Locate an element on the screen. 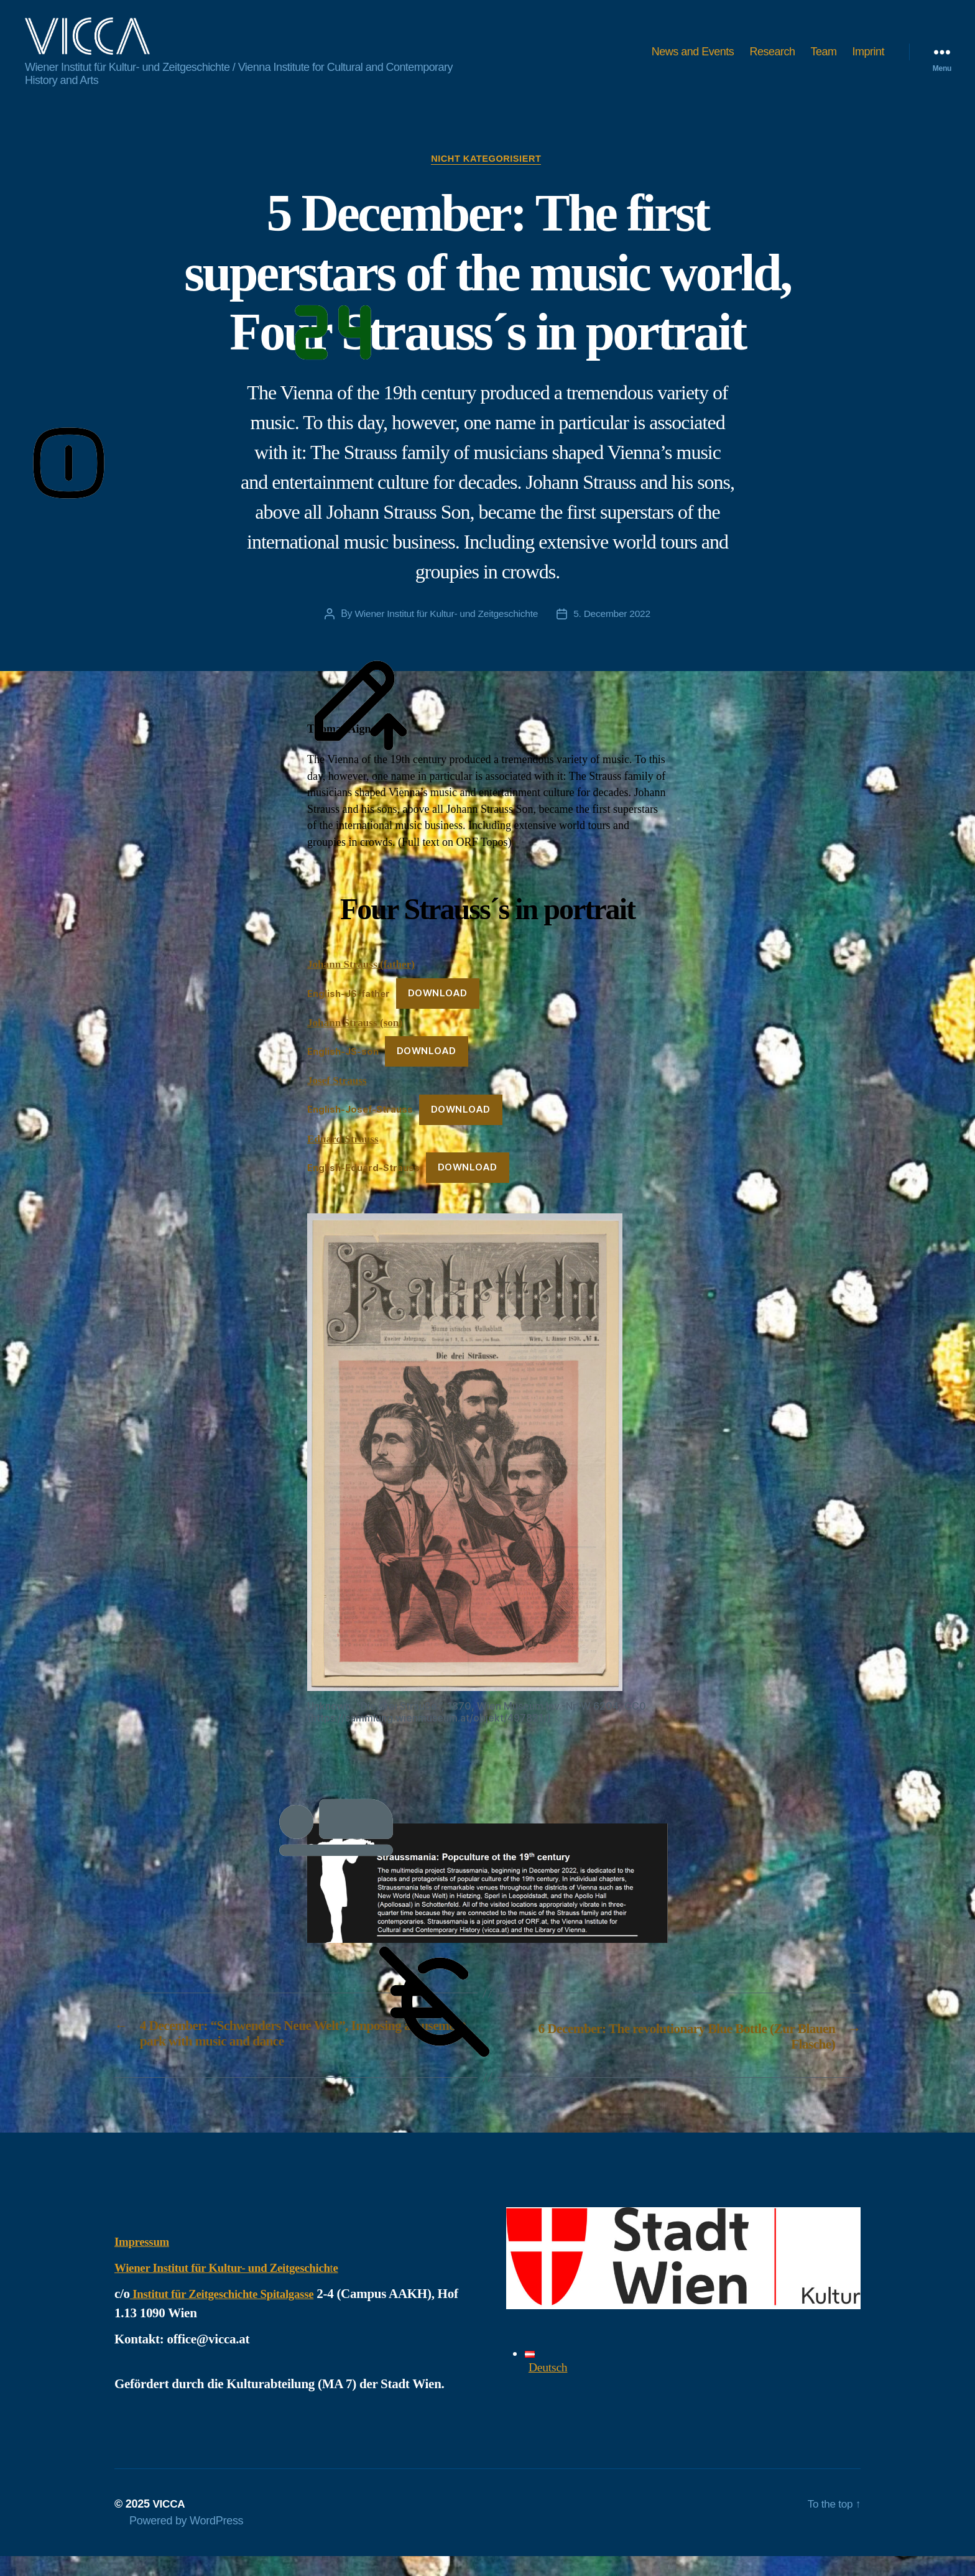 Image resolution: width=975 pixels, height=2576 pixels. indicates 24-hour time format or availability is located at coordinates (333, 332).